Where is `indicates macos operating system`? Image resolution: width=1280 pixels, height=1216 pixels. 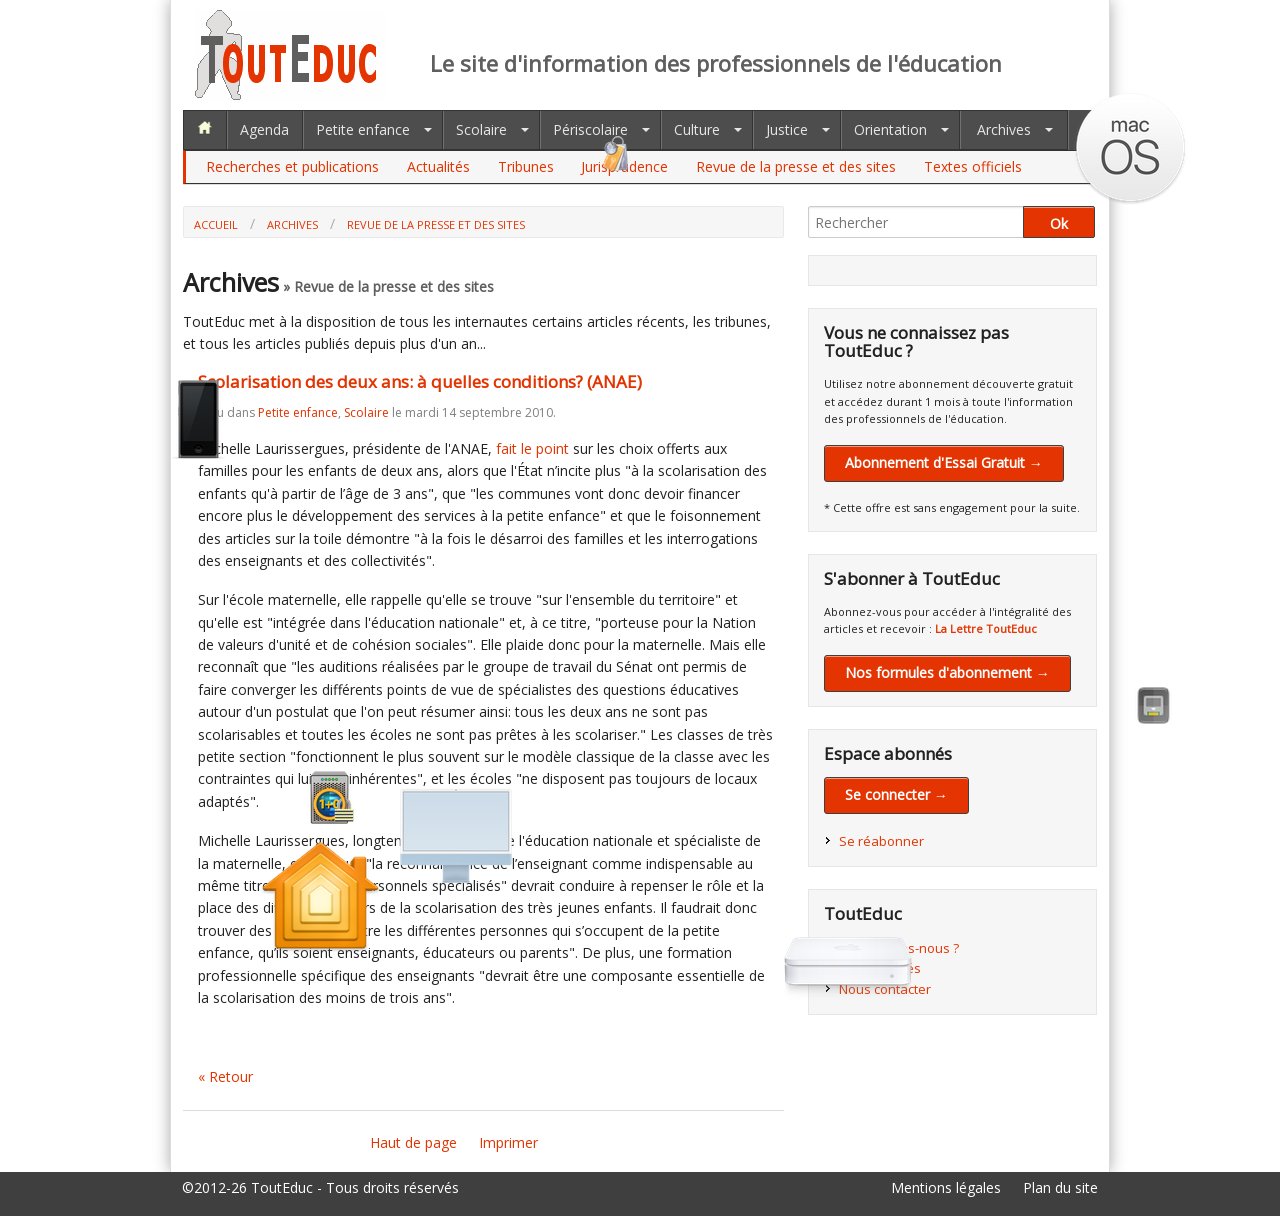 indicates macos operating system is located at coordinates (1130, 147).